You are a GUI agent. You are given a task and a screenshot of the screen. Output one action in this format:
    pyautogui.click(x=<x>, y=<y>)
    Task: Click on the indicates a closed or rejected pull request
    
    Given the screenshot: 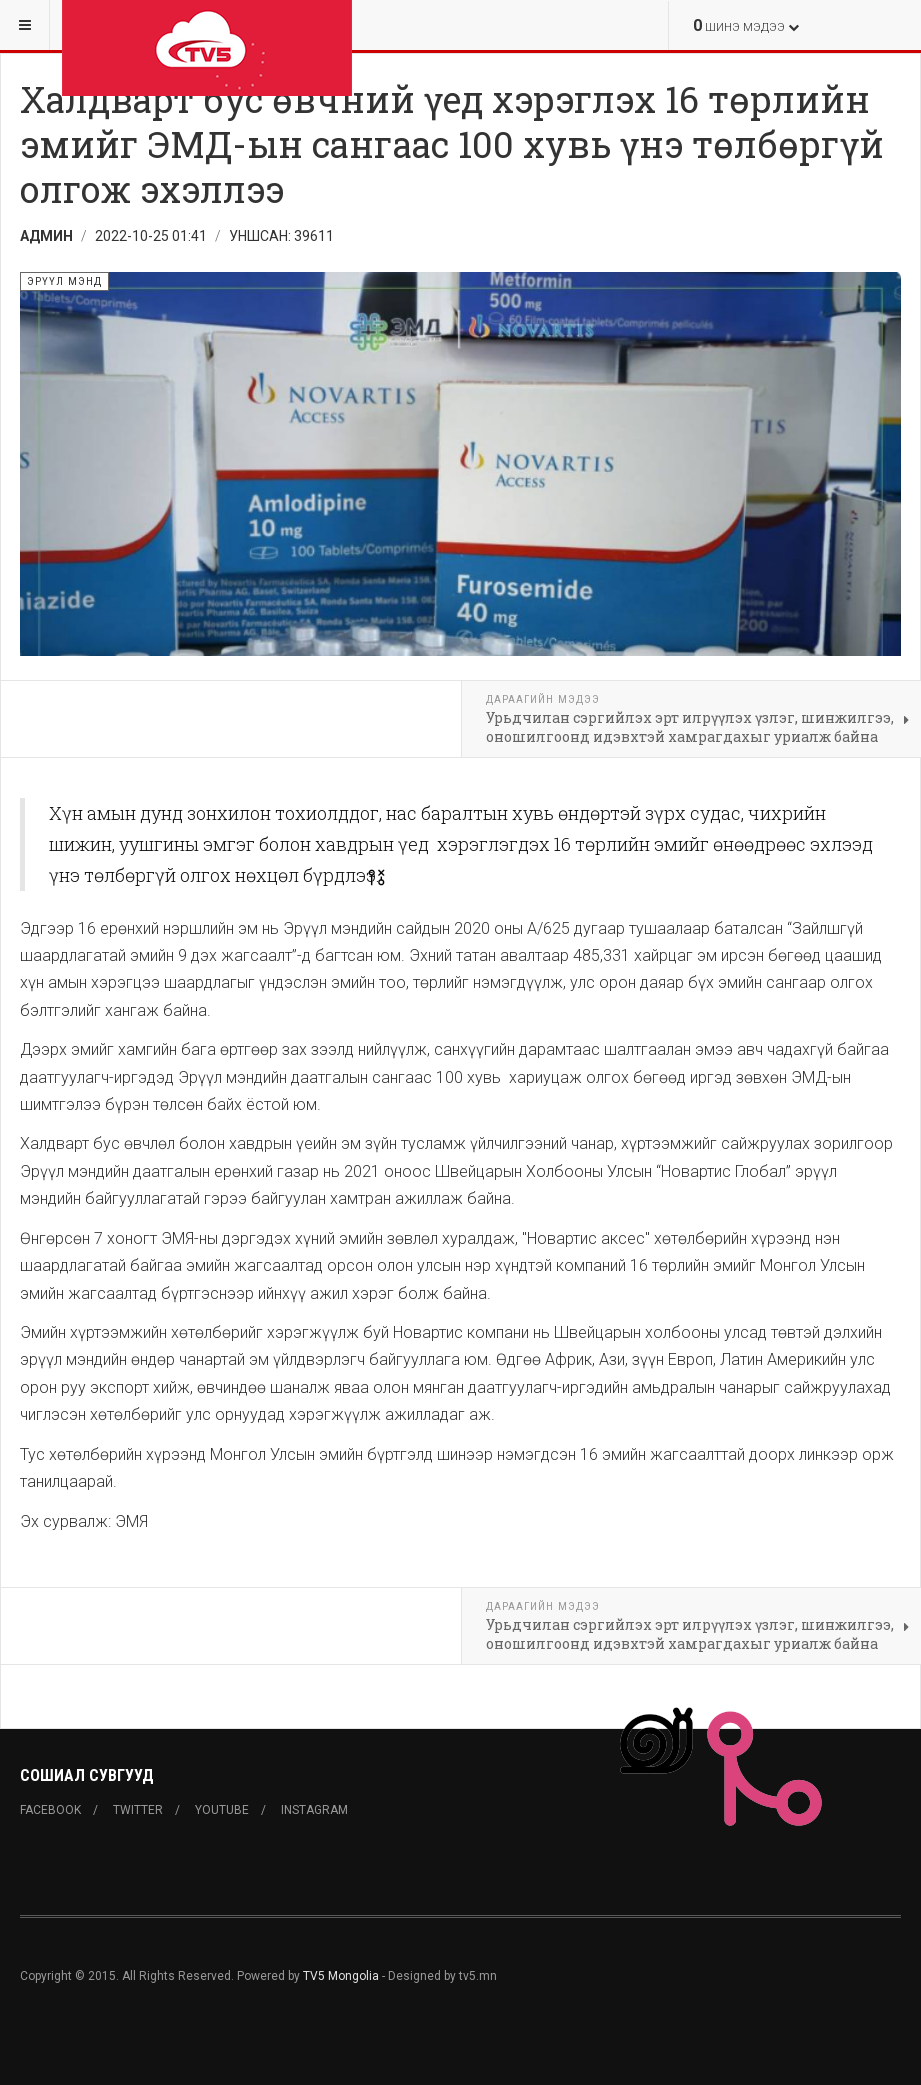 What is the action you would take?
    pyautogui.click(x=376, y=877)
    